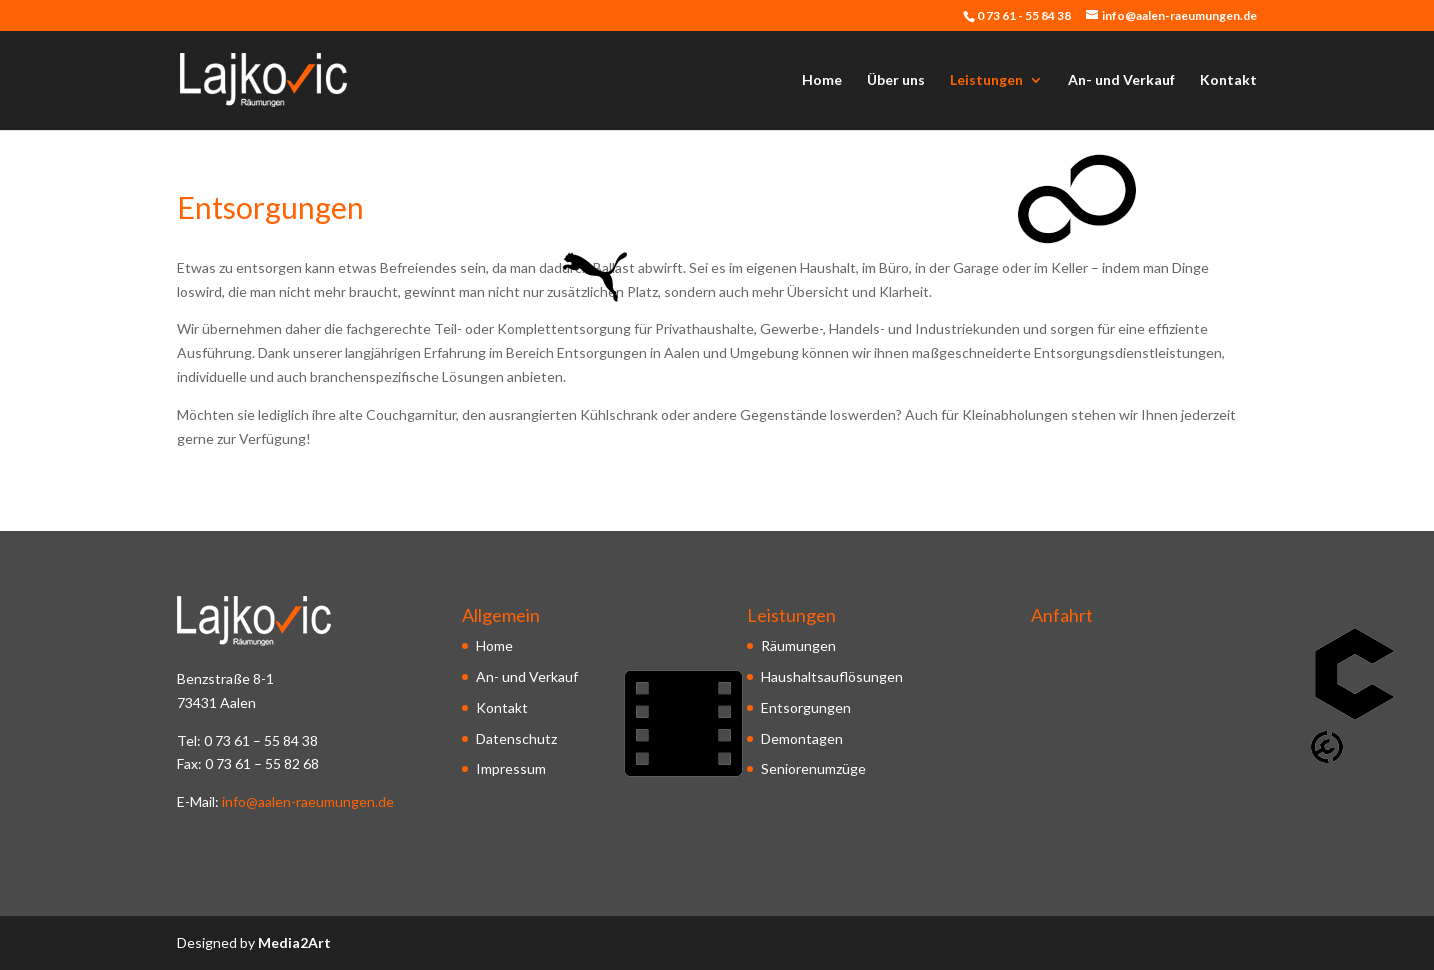 Image resolution: width=1434 pixels, height=970 pixels. I want to click on visit the Modrinth website or platform, so click(1327, 747).